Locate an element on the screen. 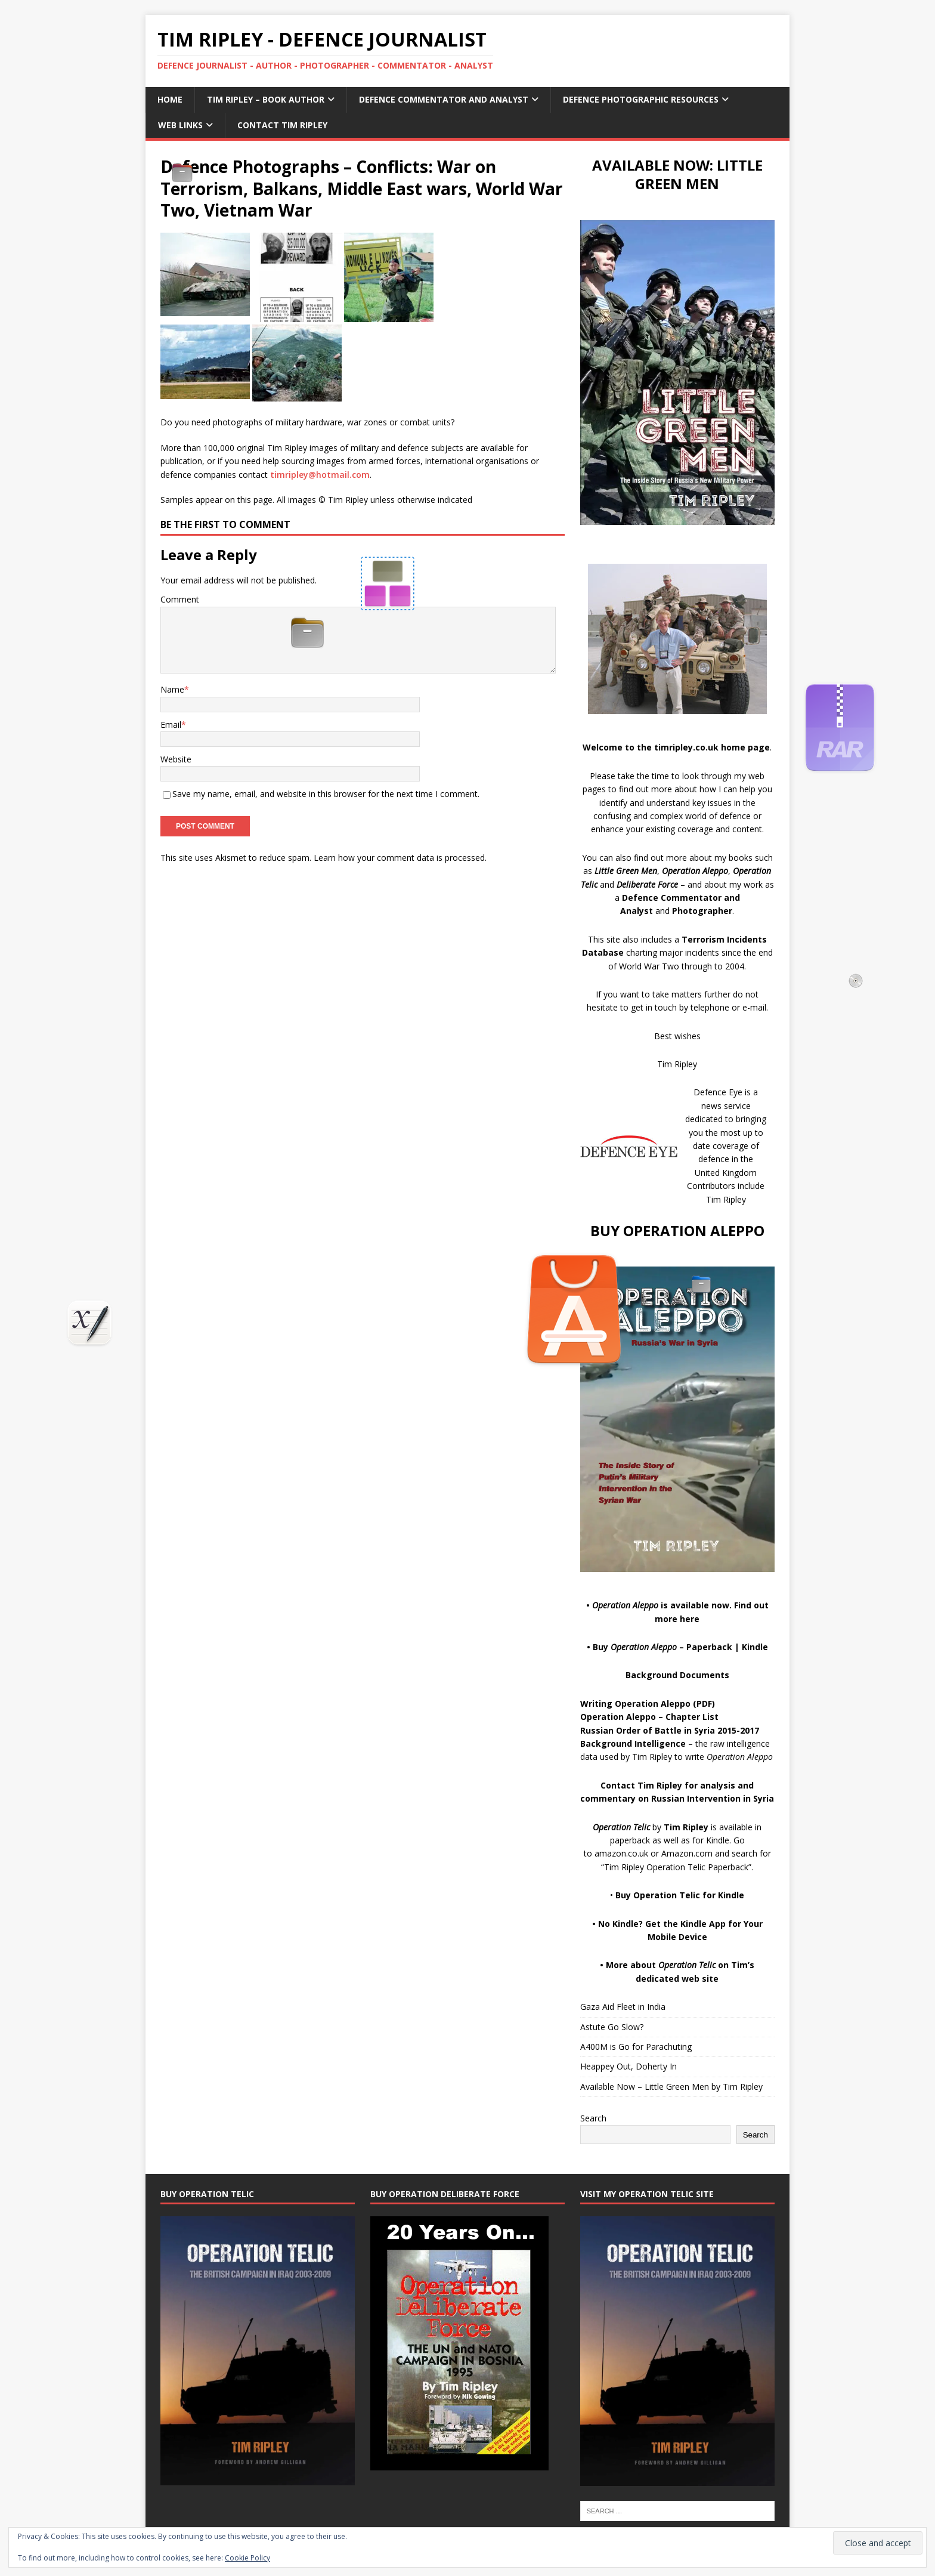  open the nautilus file manager is located at coordinates (701, 1284).